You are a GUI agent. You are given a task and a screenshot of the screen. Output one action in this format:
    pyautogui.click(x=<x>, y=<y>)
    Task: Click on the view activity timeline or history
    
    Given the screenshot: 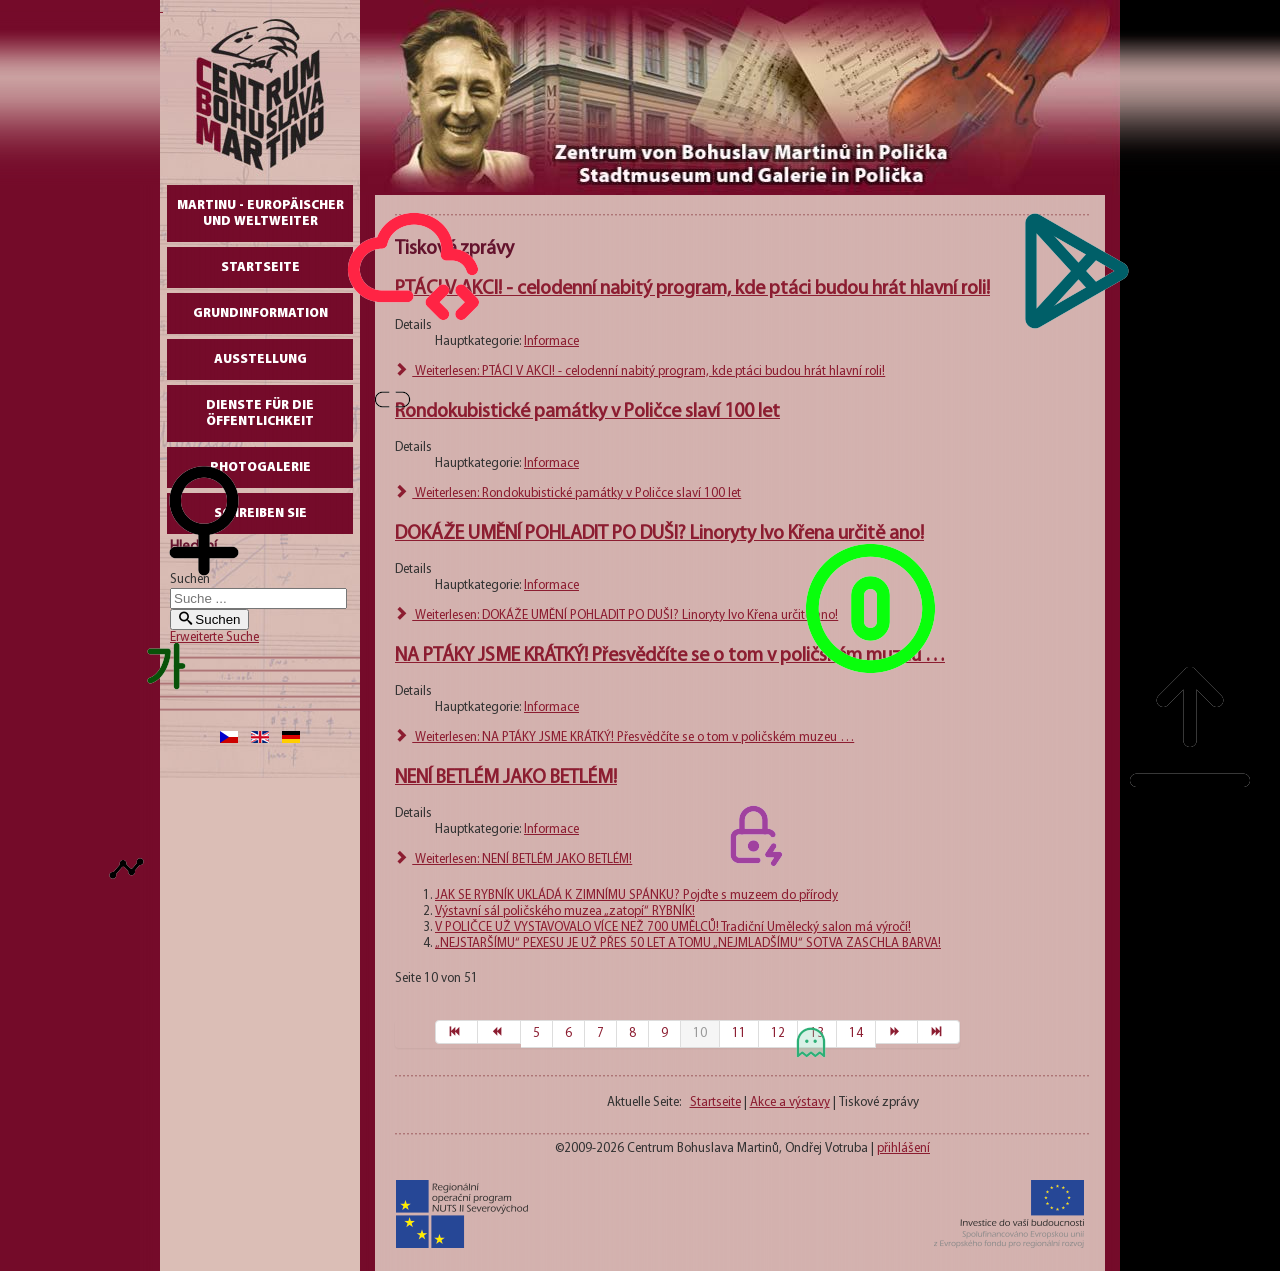 What is the action you would take?
    pyautogui.click(x=126, y=868)
    